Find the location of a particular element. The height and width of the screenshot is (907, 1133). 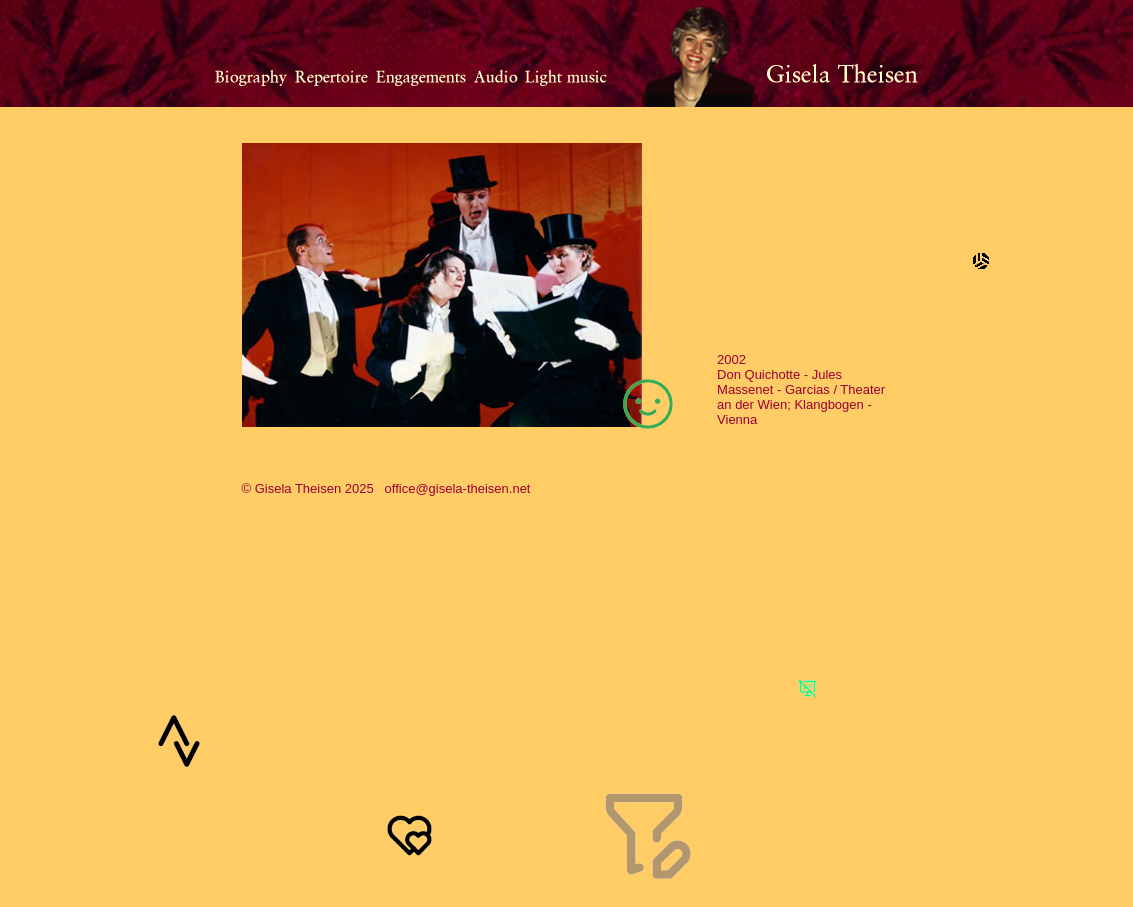

edit filter settings is located at coordinates (644, 832).